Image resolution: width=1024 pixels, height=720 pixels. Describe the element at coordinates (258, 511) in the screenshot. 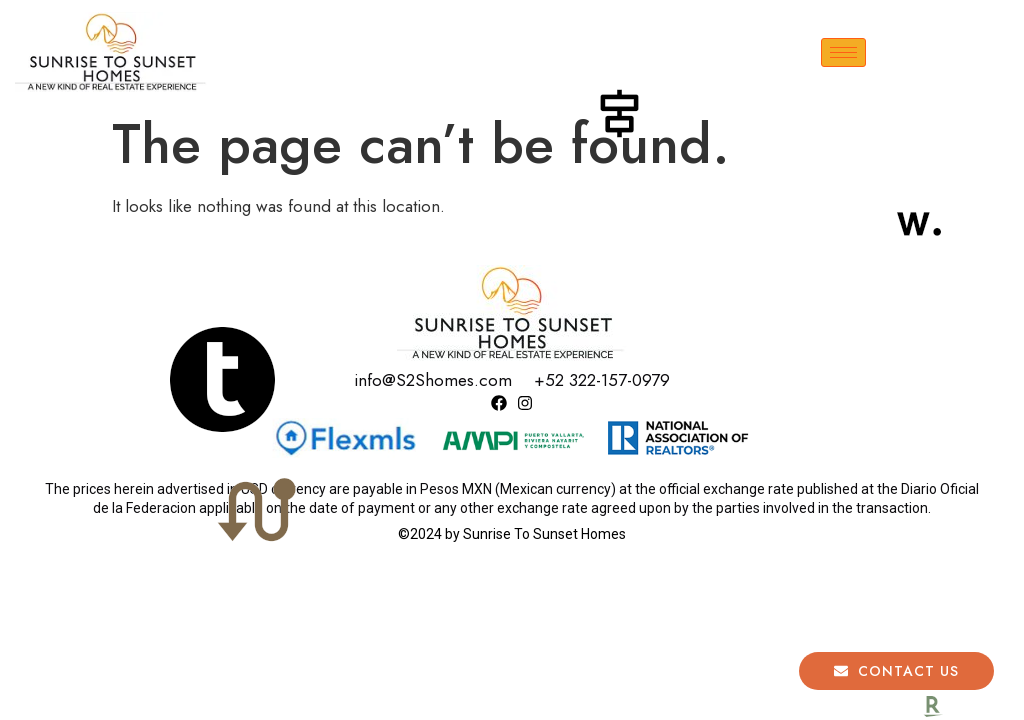

I see `view directions or navigation route` at that location.